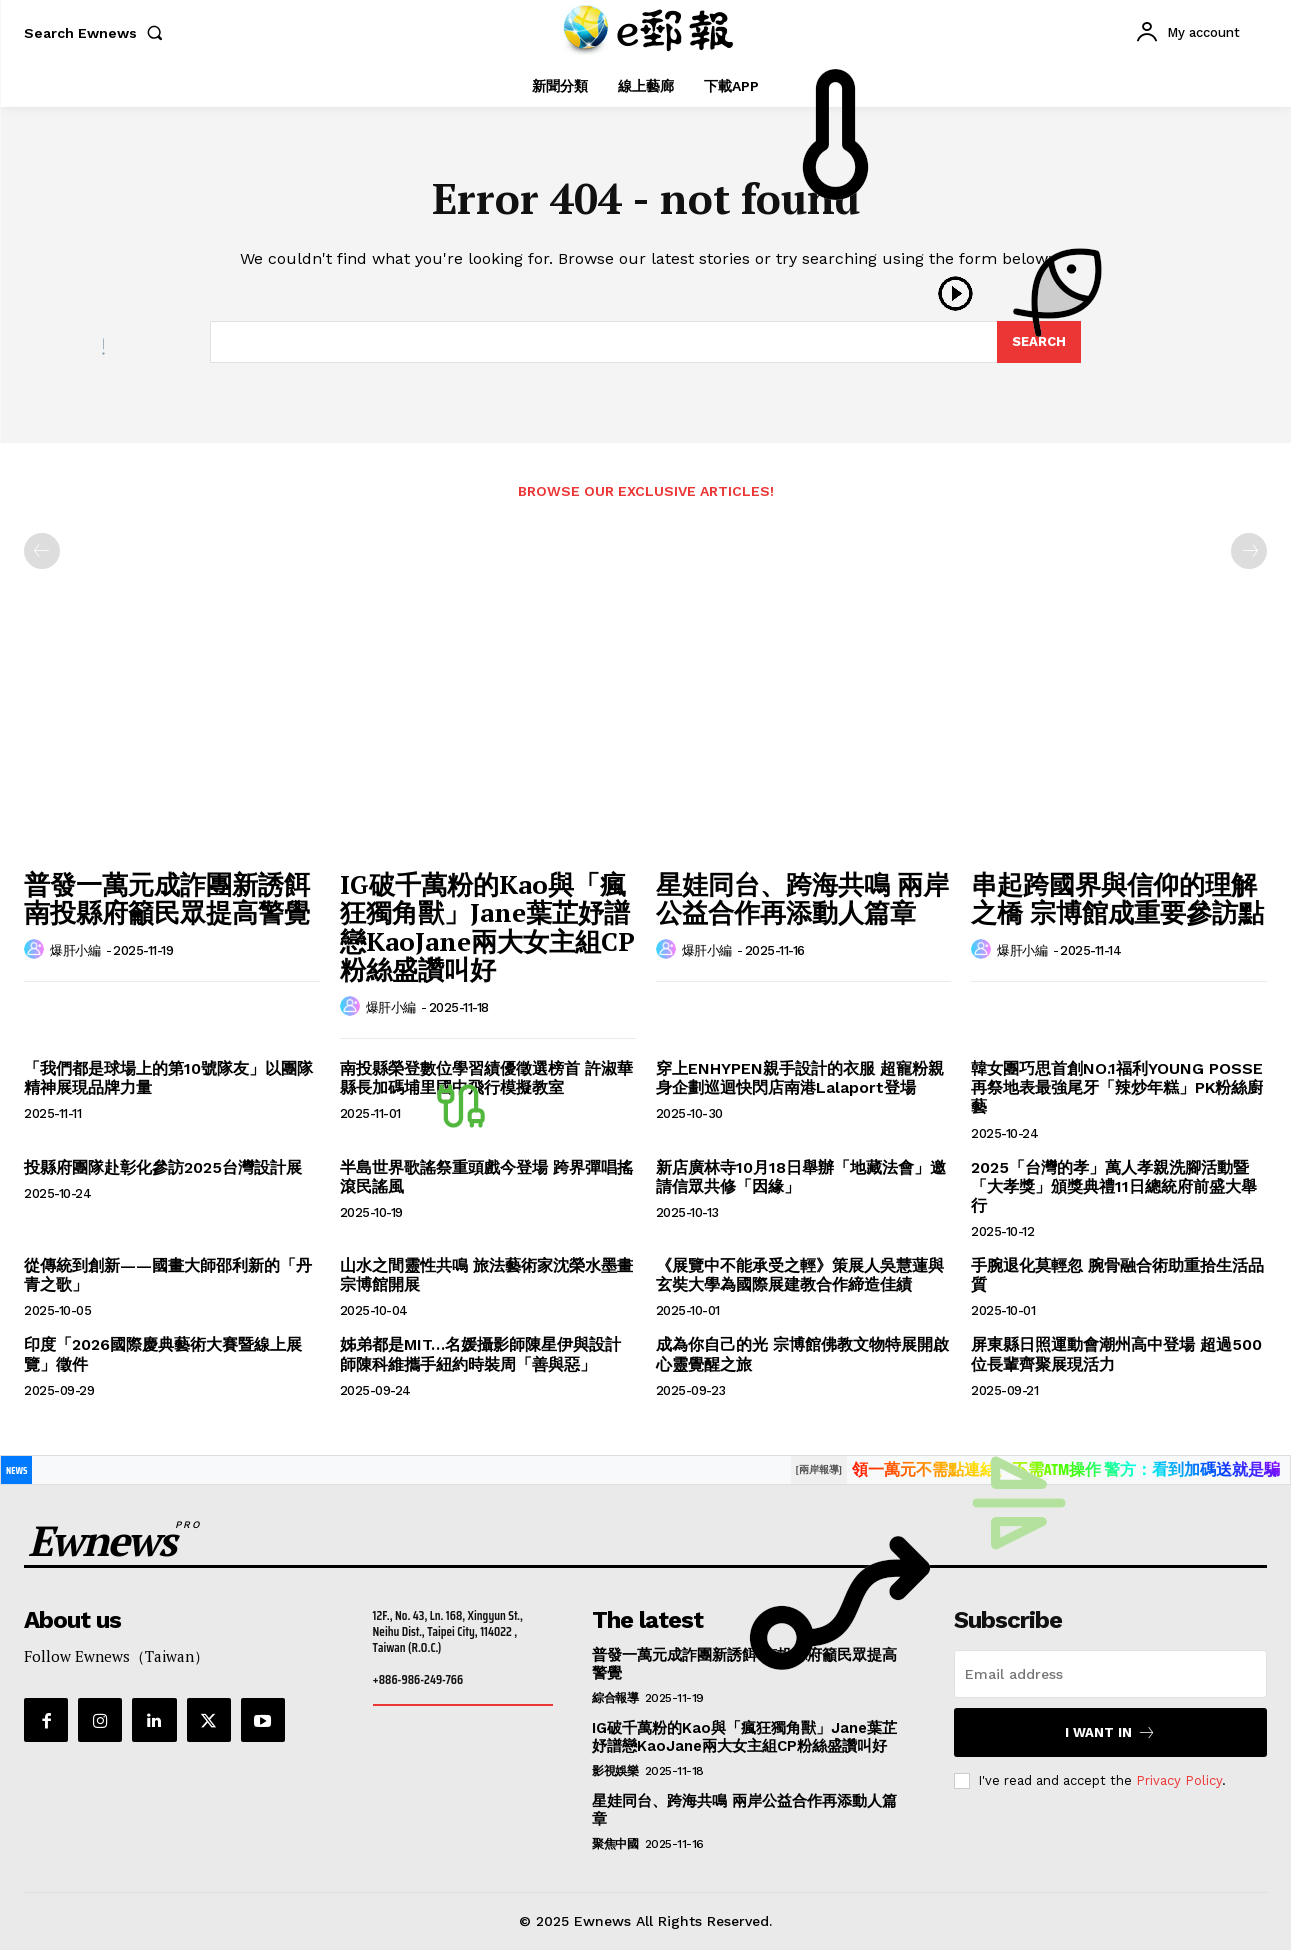  What do you see at coordinates (835, 134) in the screenshot?
I see `view current temperature` at bounding box center [835, 134].